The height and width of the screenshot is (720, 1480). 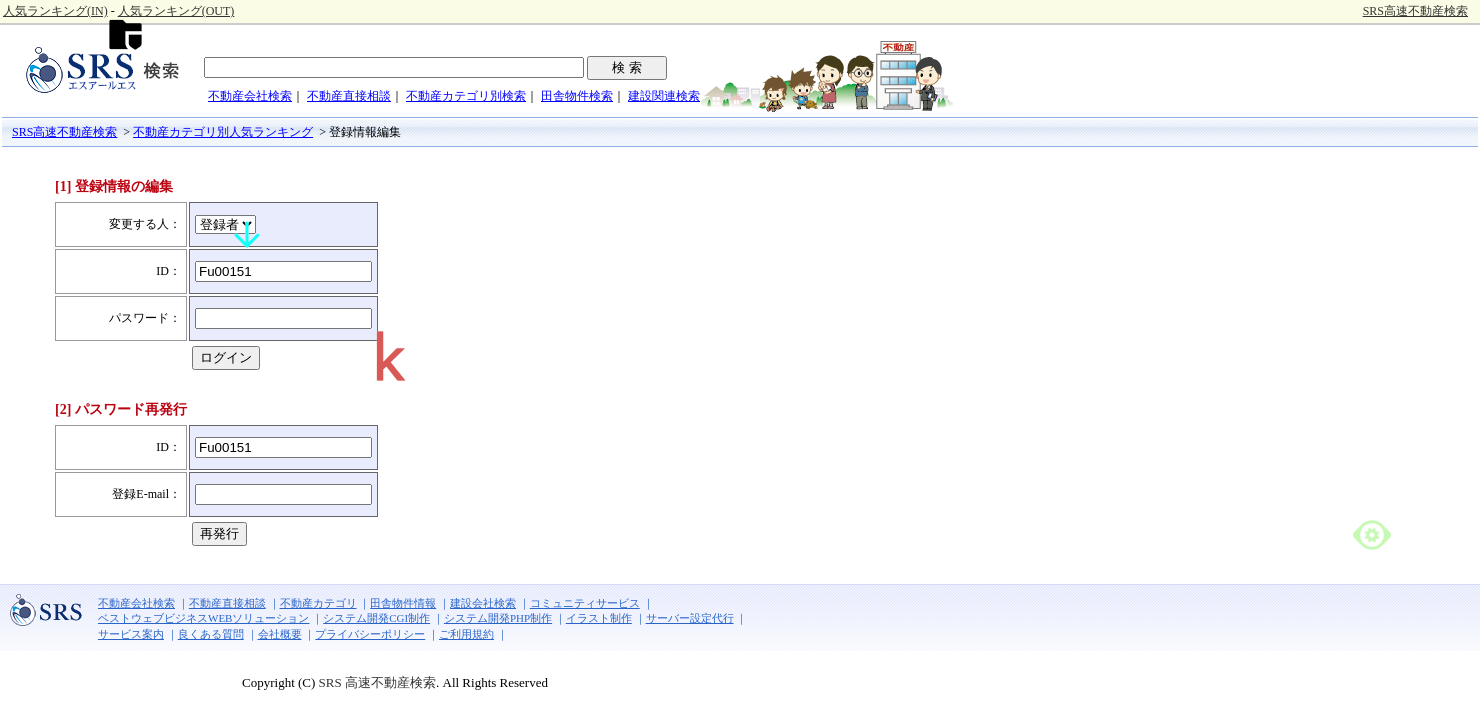 I want to click on scroll down or view more content, so click(x=247, y=235).